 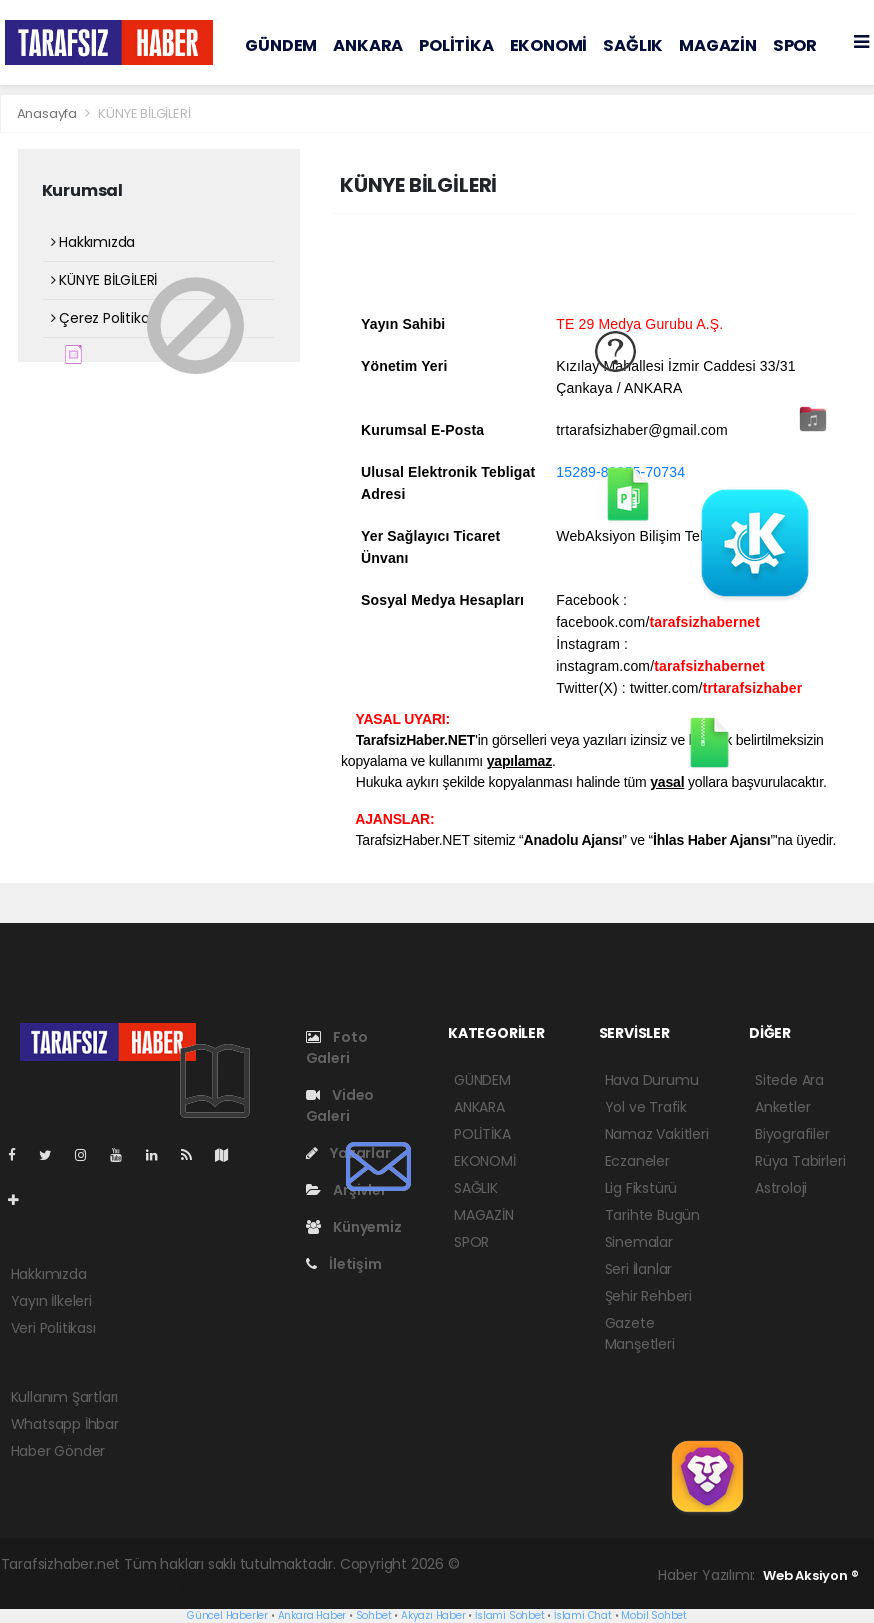 I want to click on open email application, so click(x=378, y=1166).